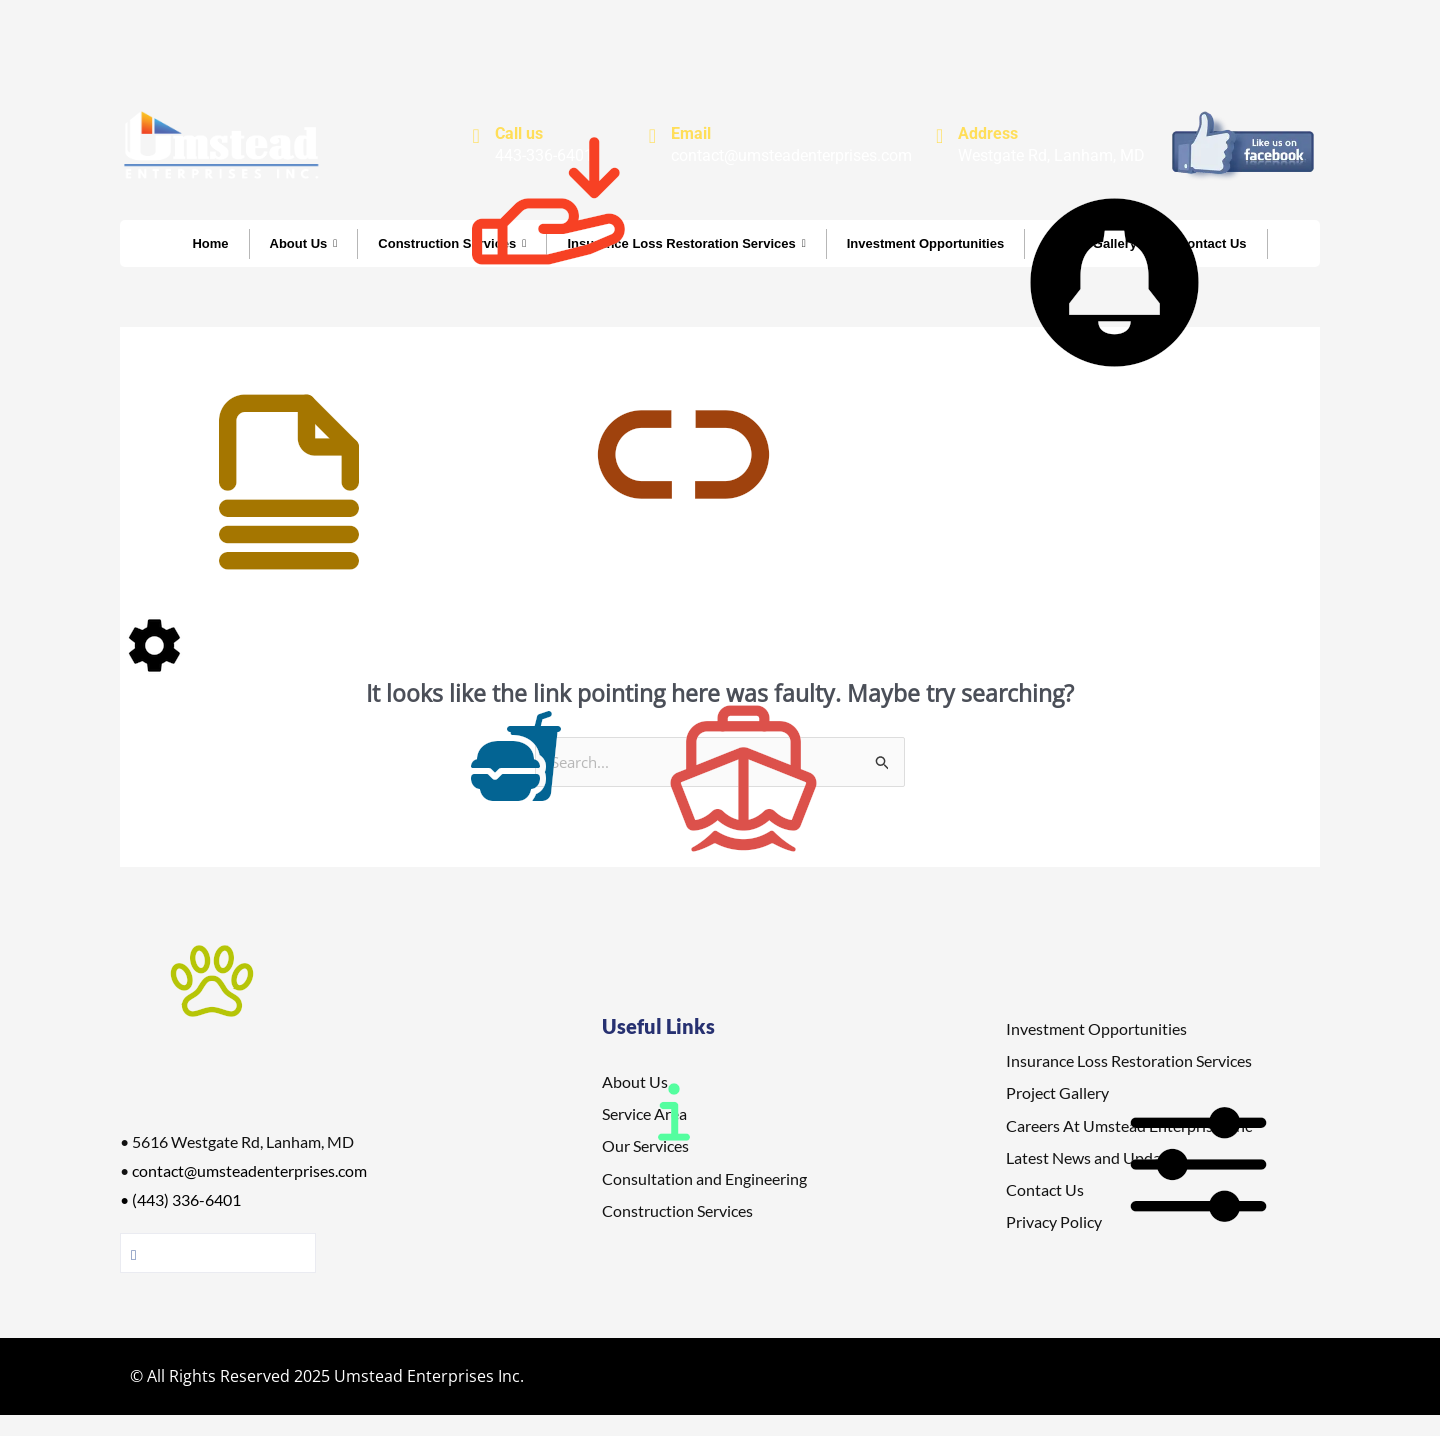 This screenshot has height=1436, width=1440. I want to click on view stacked documents or file collection, so click(289, 482).